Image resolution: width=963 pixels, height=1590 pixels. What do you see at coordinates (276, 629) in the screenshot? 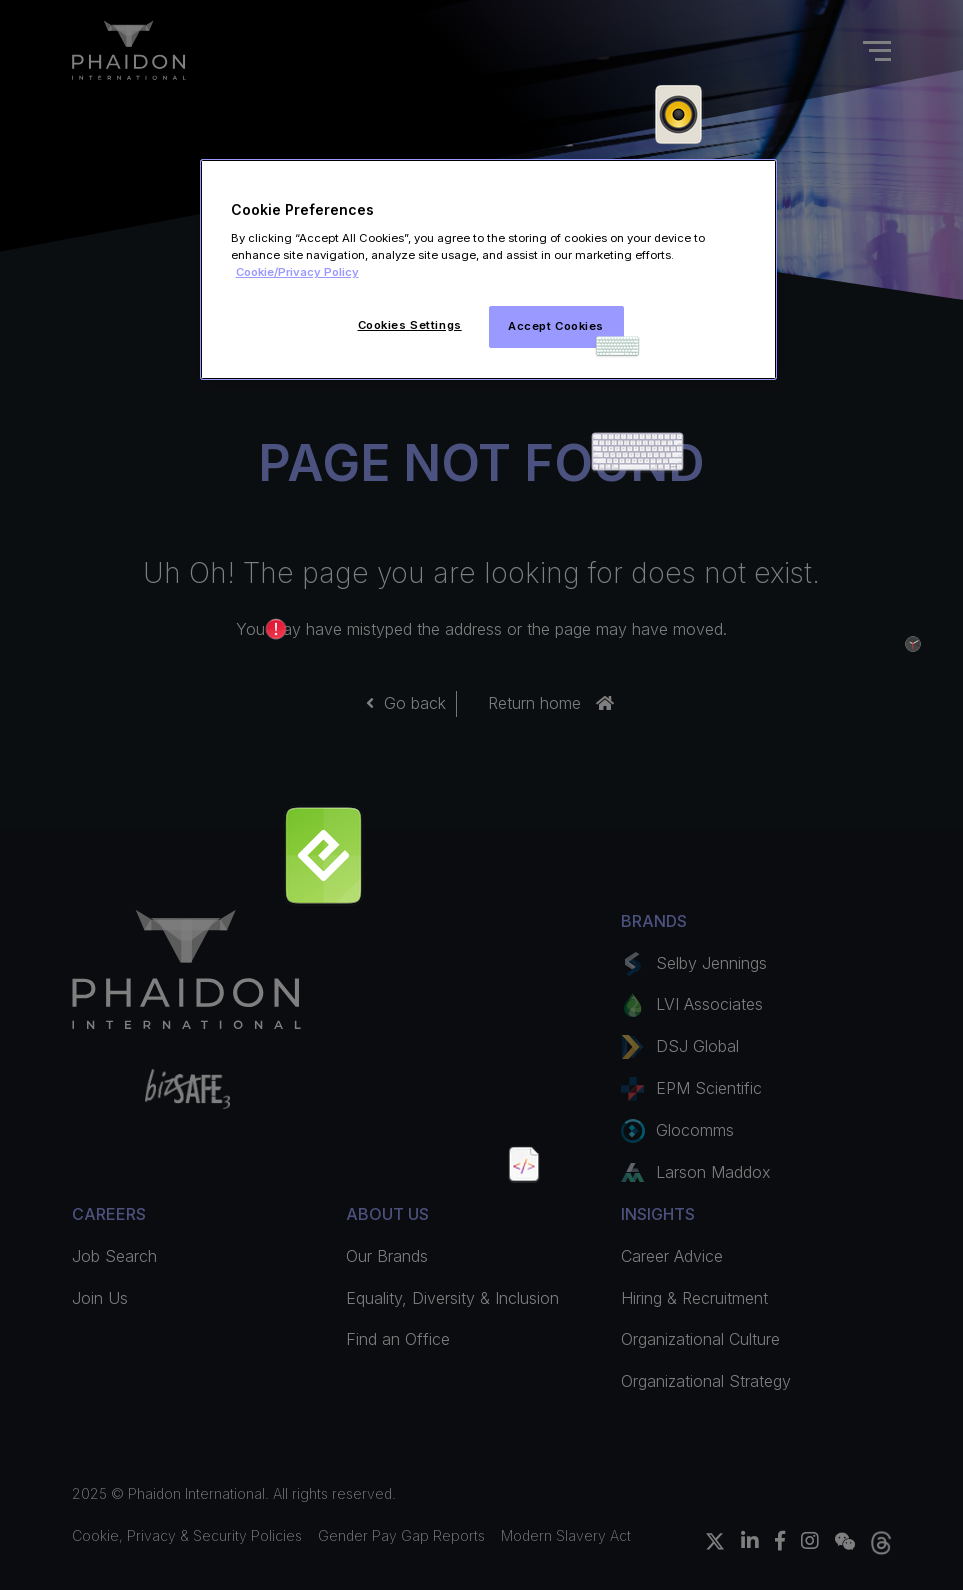
I see `indicates a warning or important alert` at bounding box center [276, 629].